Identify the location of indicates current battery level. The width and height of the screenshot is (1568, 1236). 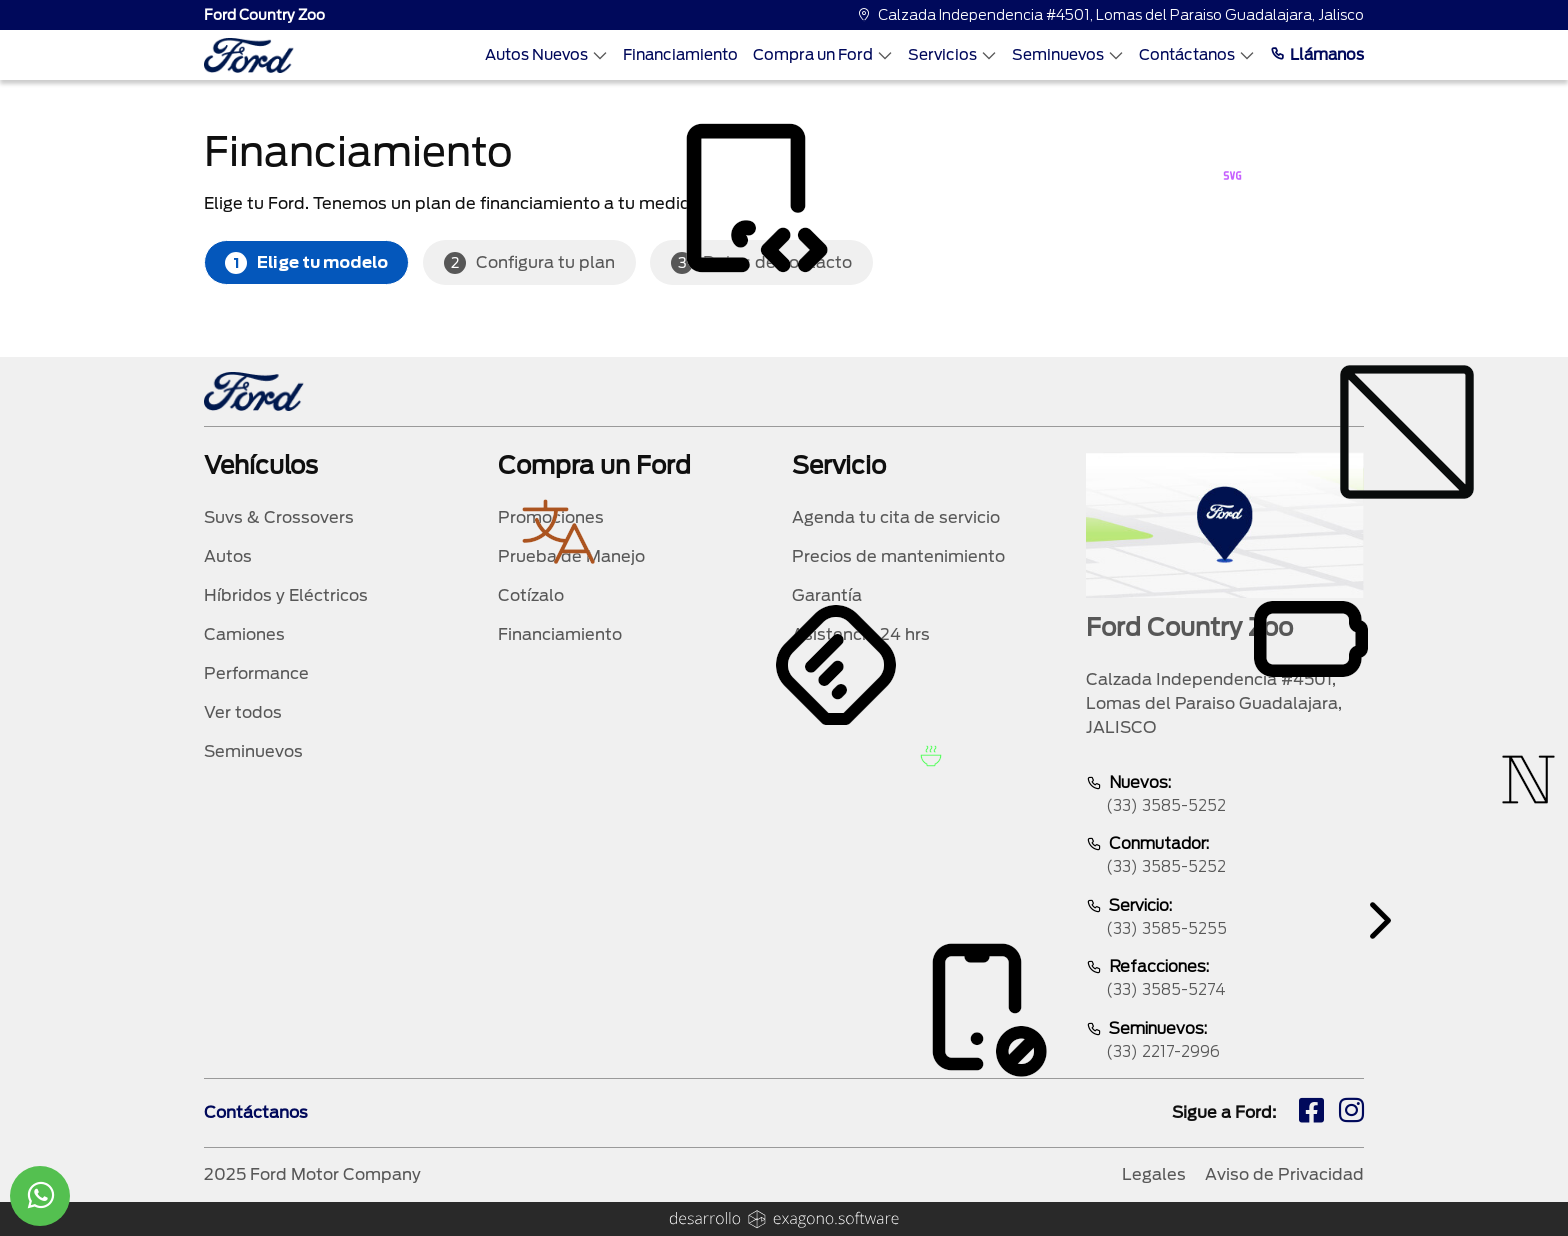
(1311, 639).